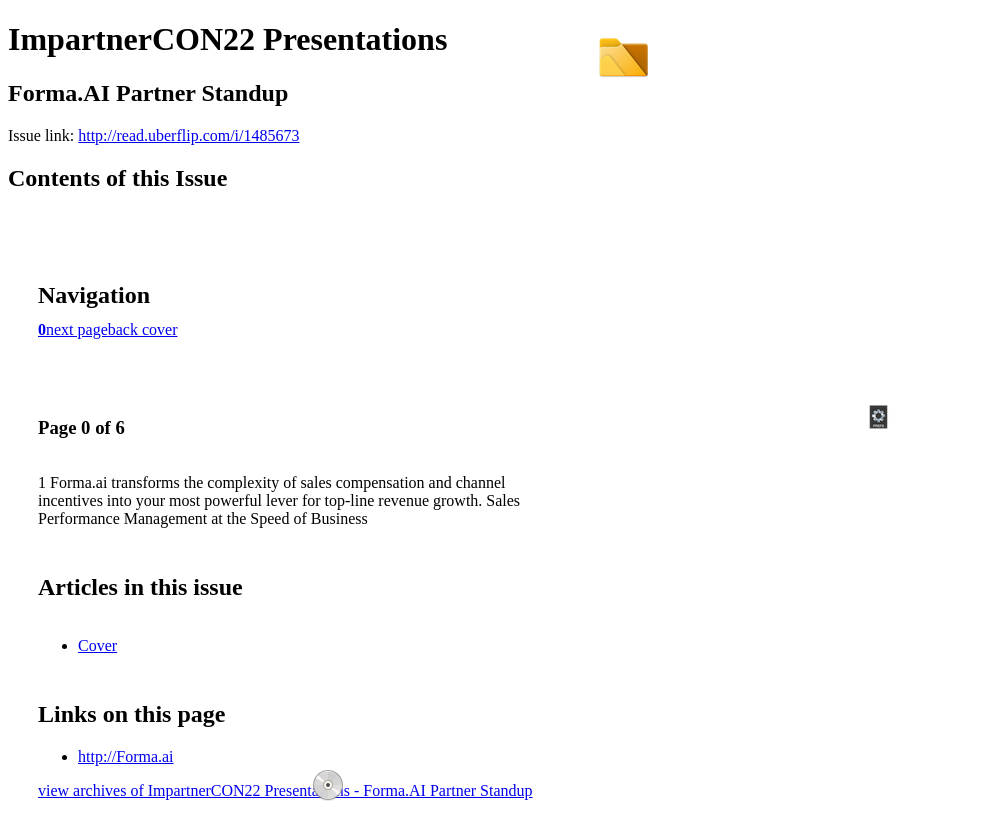  What do you see at coordinates (878, 417) in the screenshot?
I see `open GarageBand preferences or settings` at bounding box center [878, 417].